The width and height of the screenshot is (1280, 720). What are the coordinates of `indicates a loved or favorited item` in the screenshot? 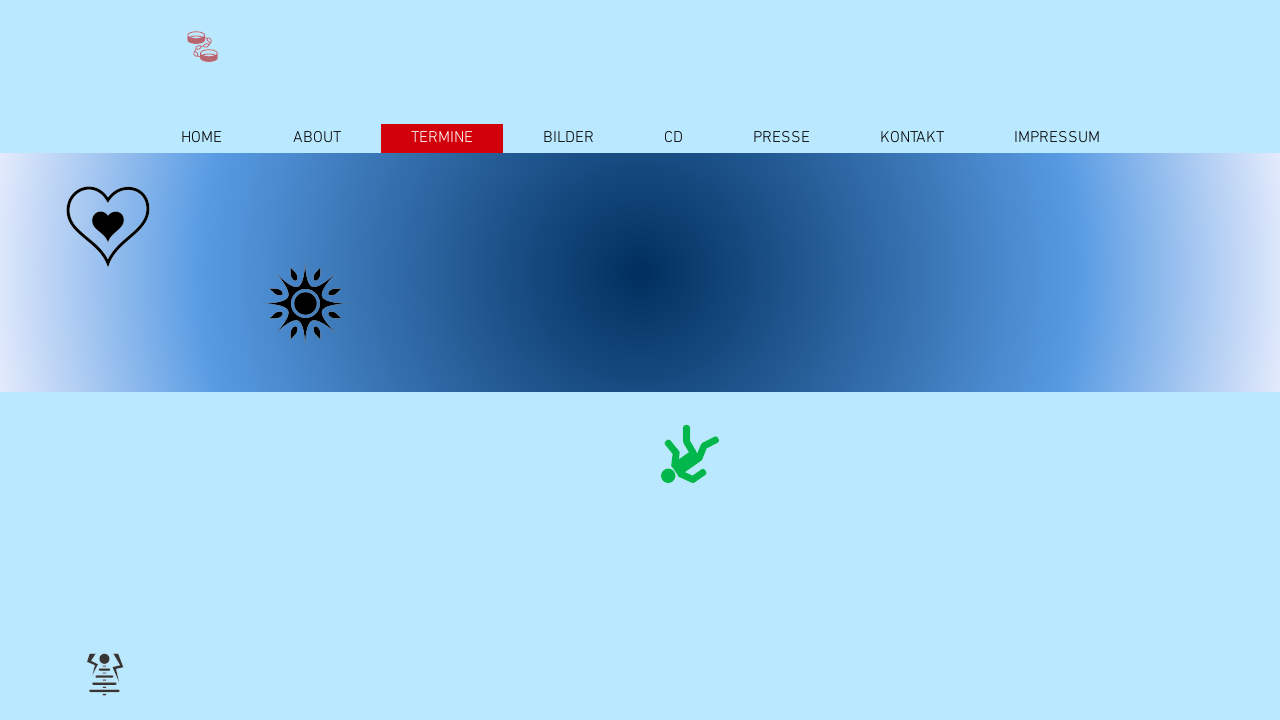 It's located at (108, 227).